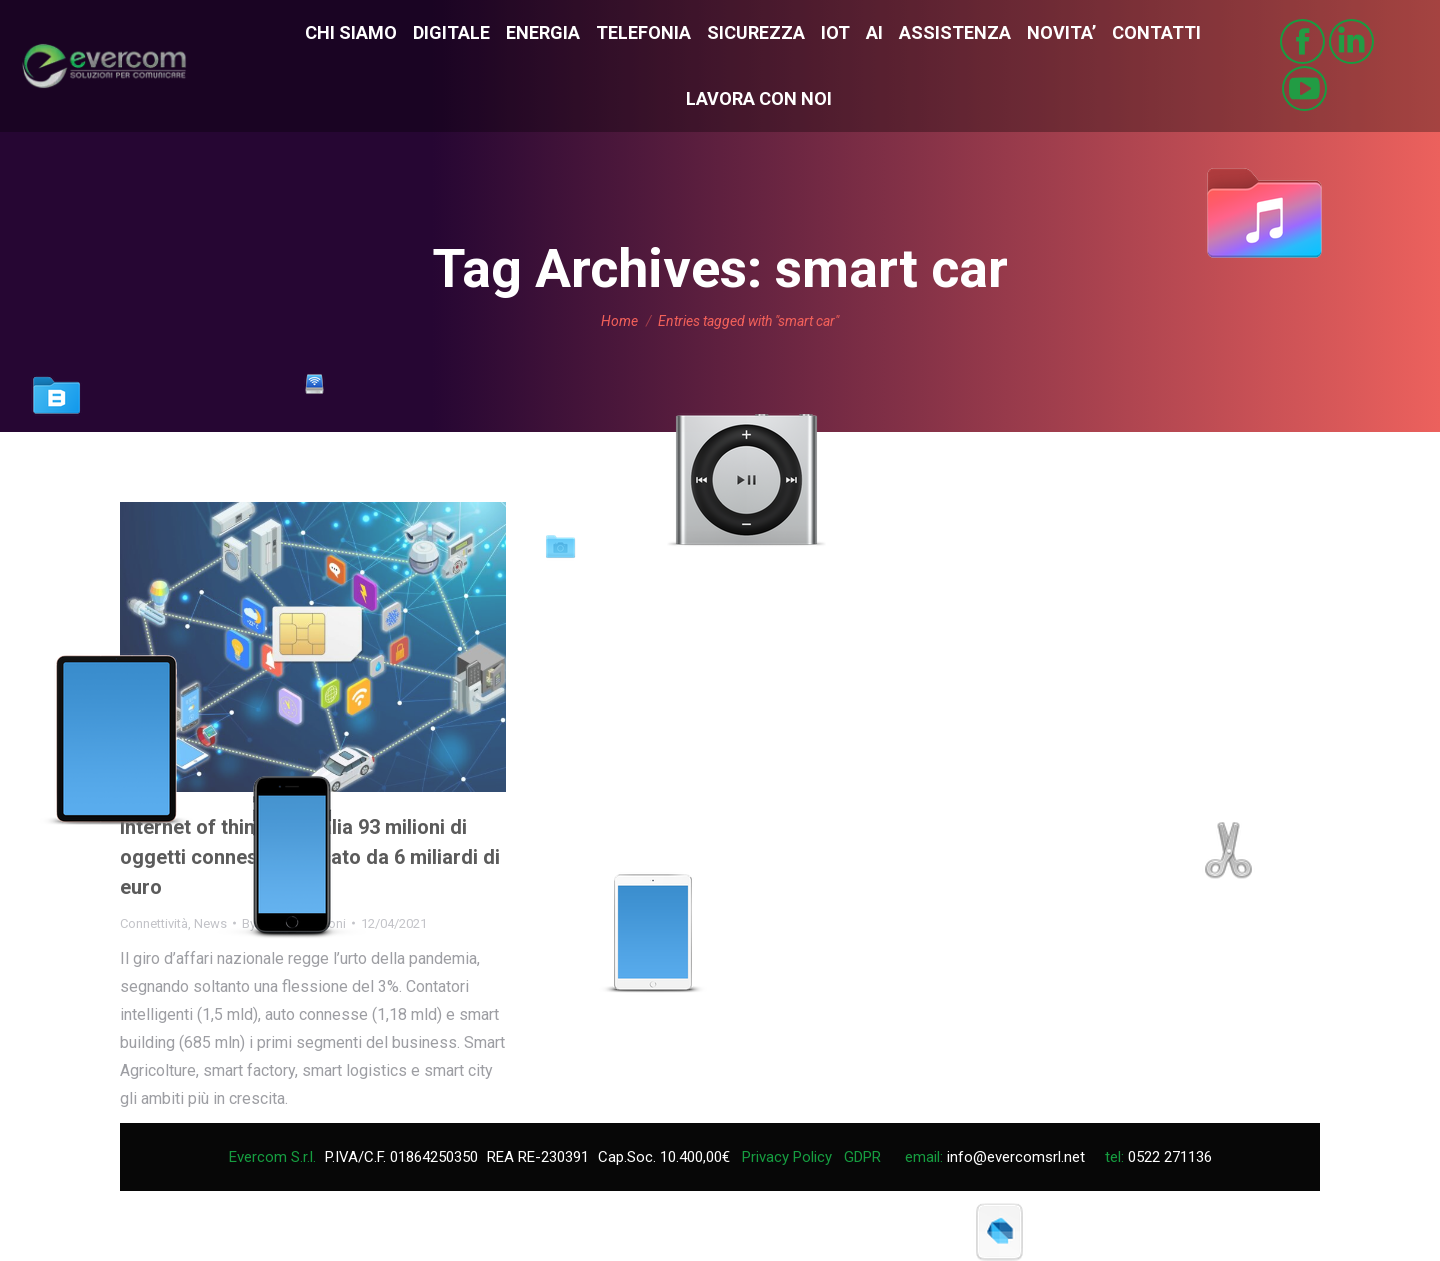 Image resolution: width=1440 pixels, height=1261 pixels. Describe the element at coordinates (116, 740) in the screenshot. I see `iPad Air device icon` at that location.